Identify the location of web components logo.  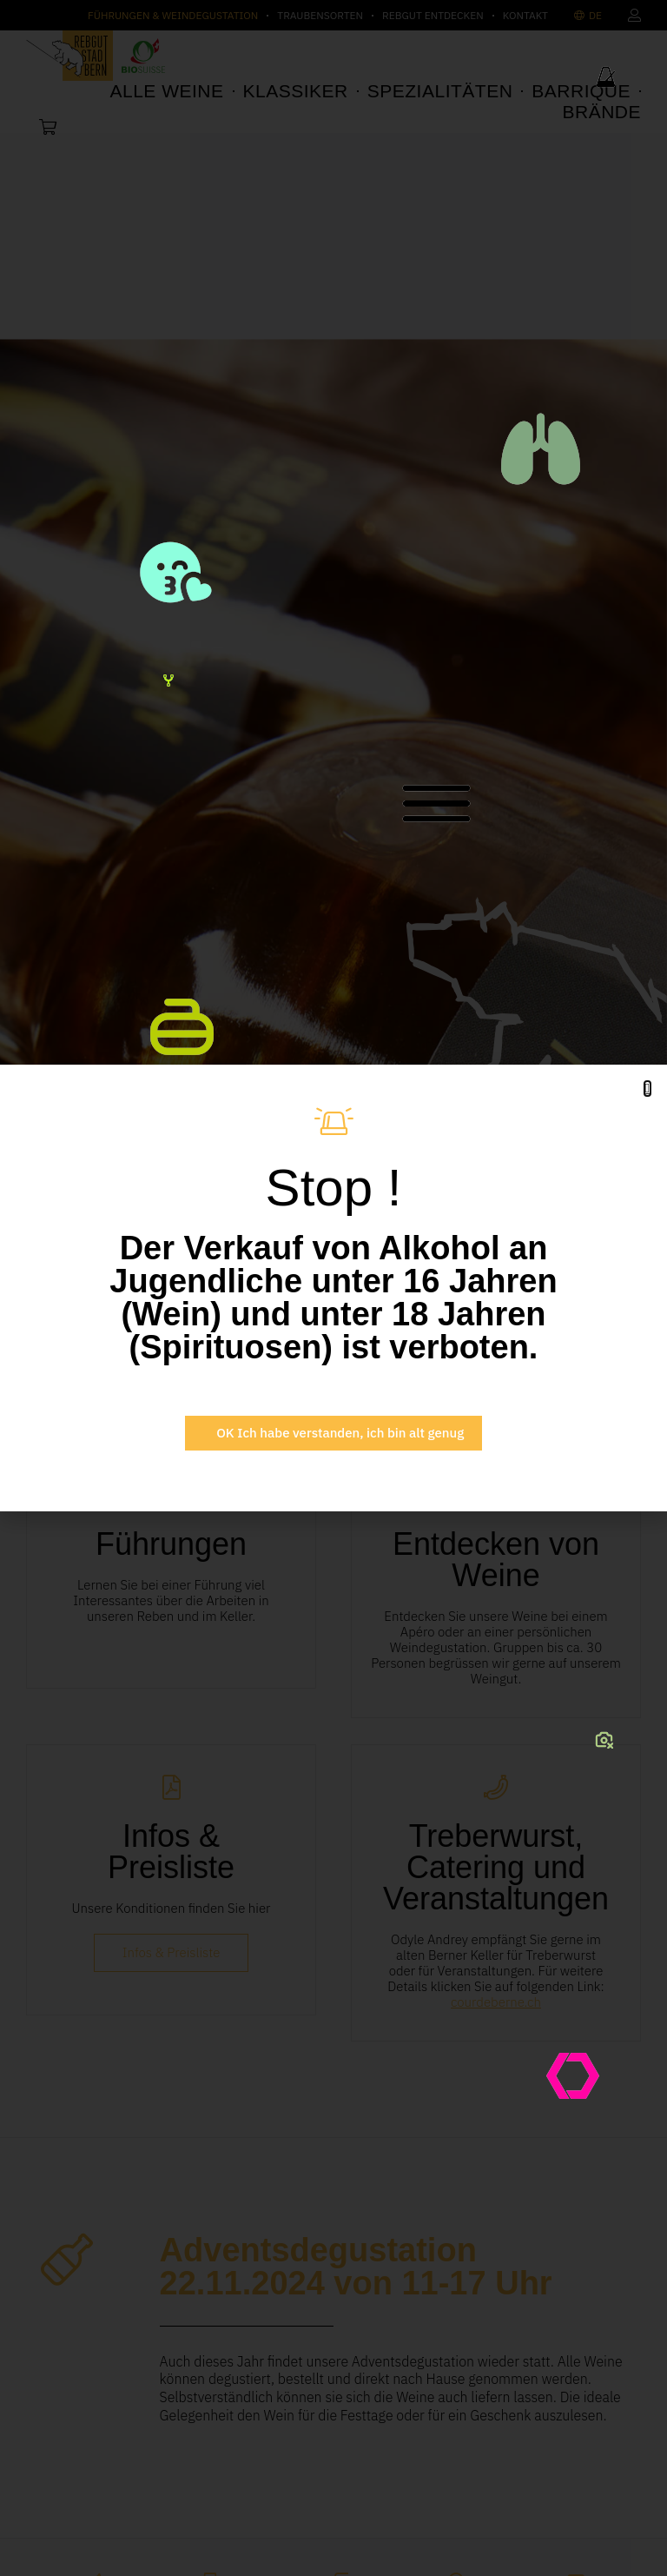
(572, 2075).